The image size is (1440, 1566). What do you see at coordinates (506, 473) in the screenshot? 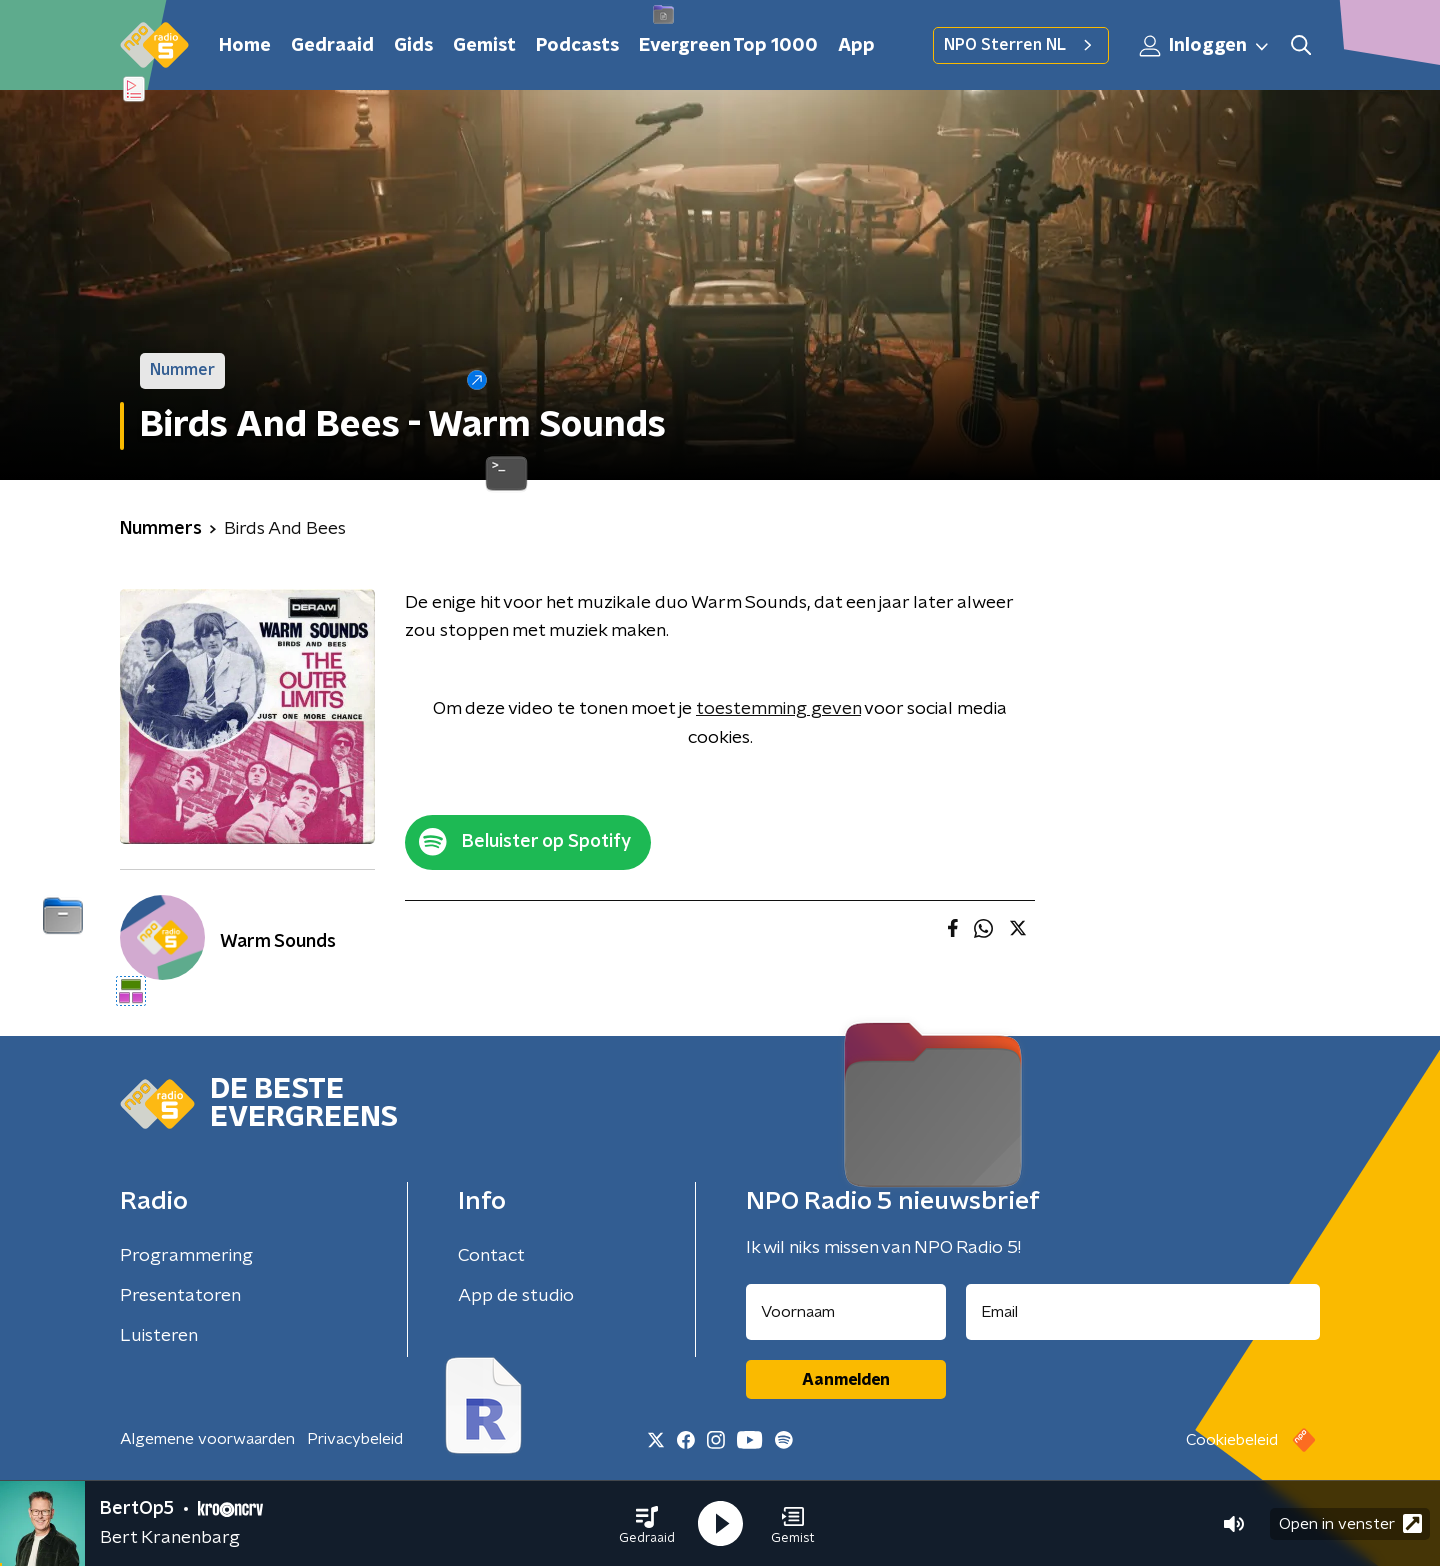
I see `open the terminal application` at bounding box center [506, 473].